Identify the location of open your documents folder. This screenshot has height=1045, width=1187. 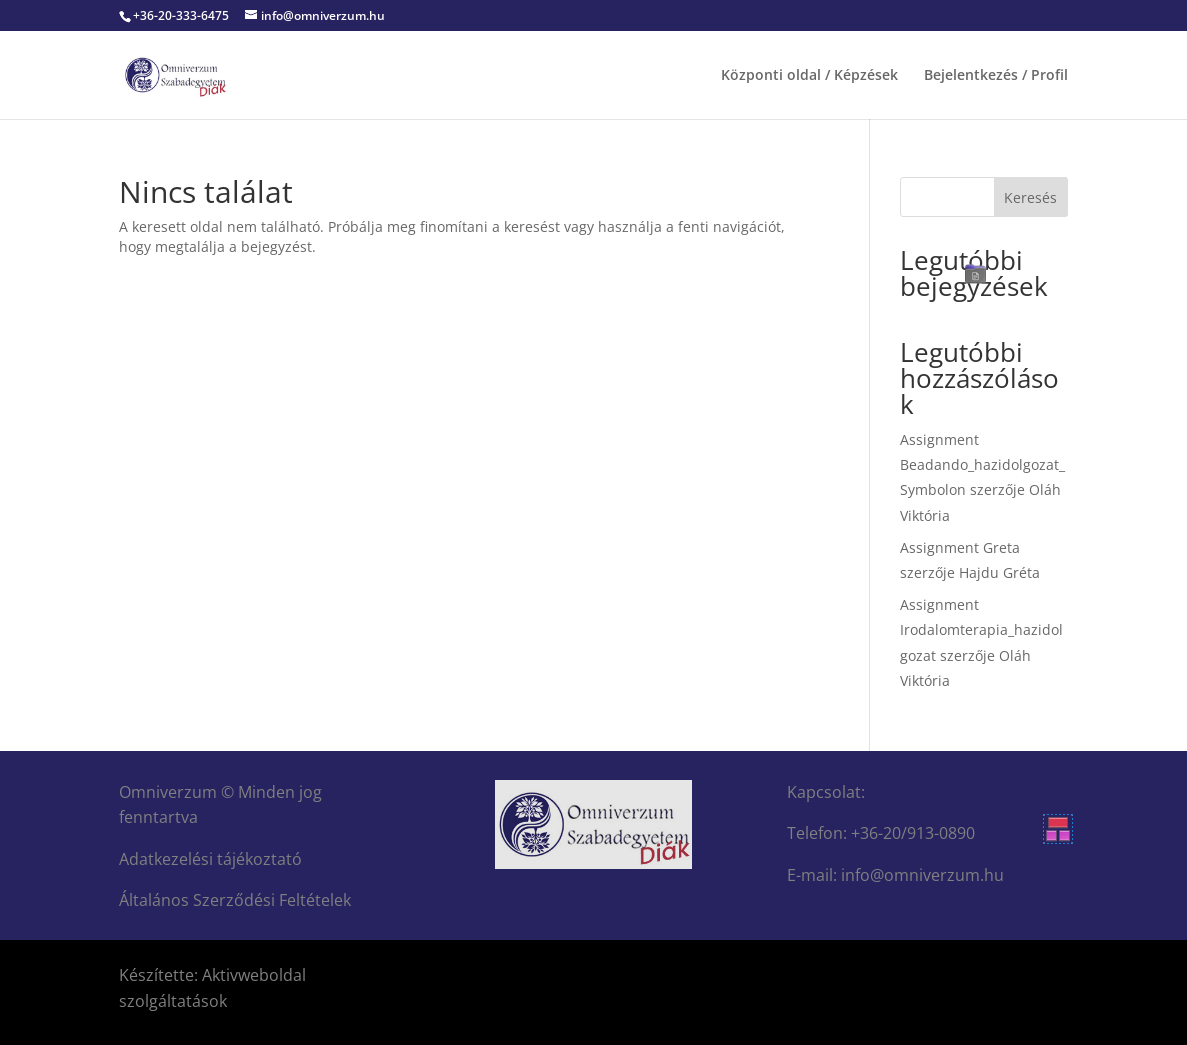
(975, 273).